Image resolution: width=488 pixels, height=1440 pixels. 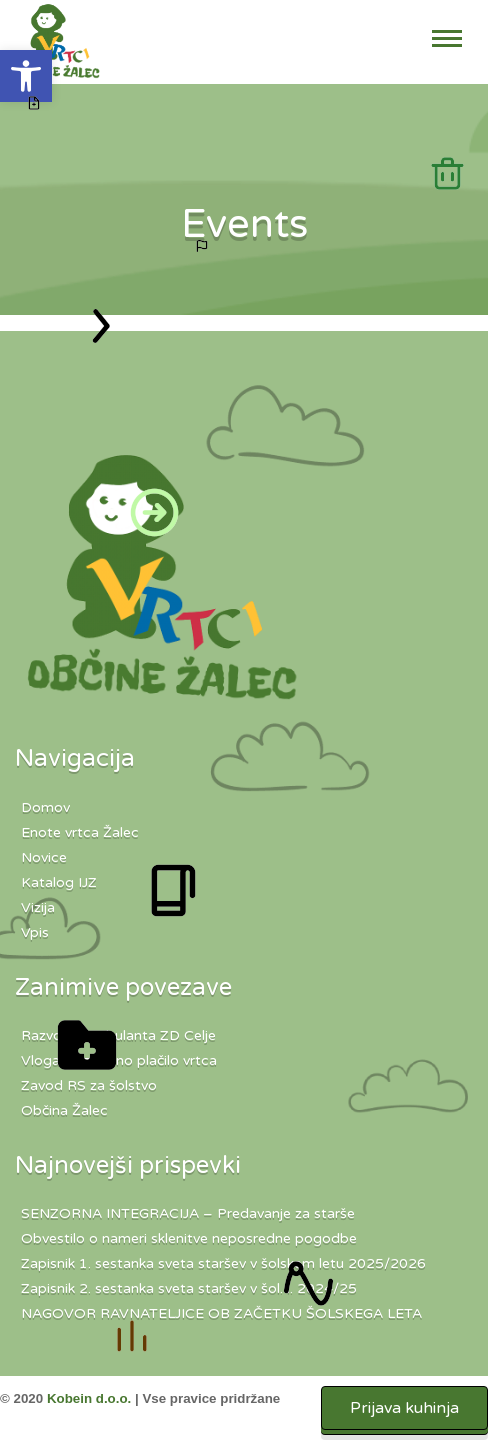 What do you see at coordinates (100, 326) in the screenshot?
I see `navigate to the next item or screen` at bounding box center [100, 326].